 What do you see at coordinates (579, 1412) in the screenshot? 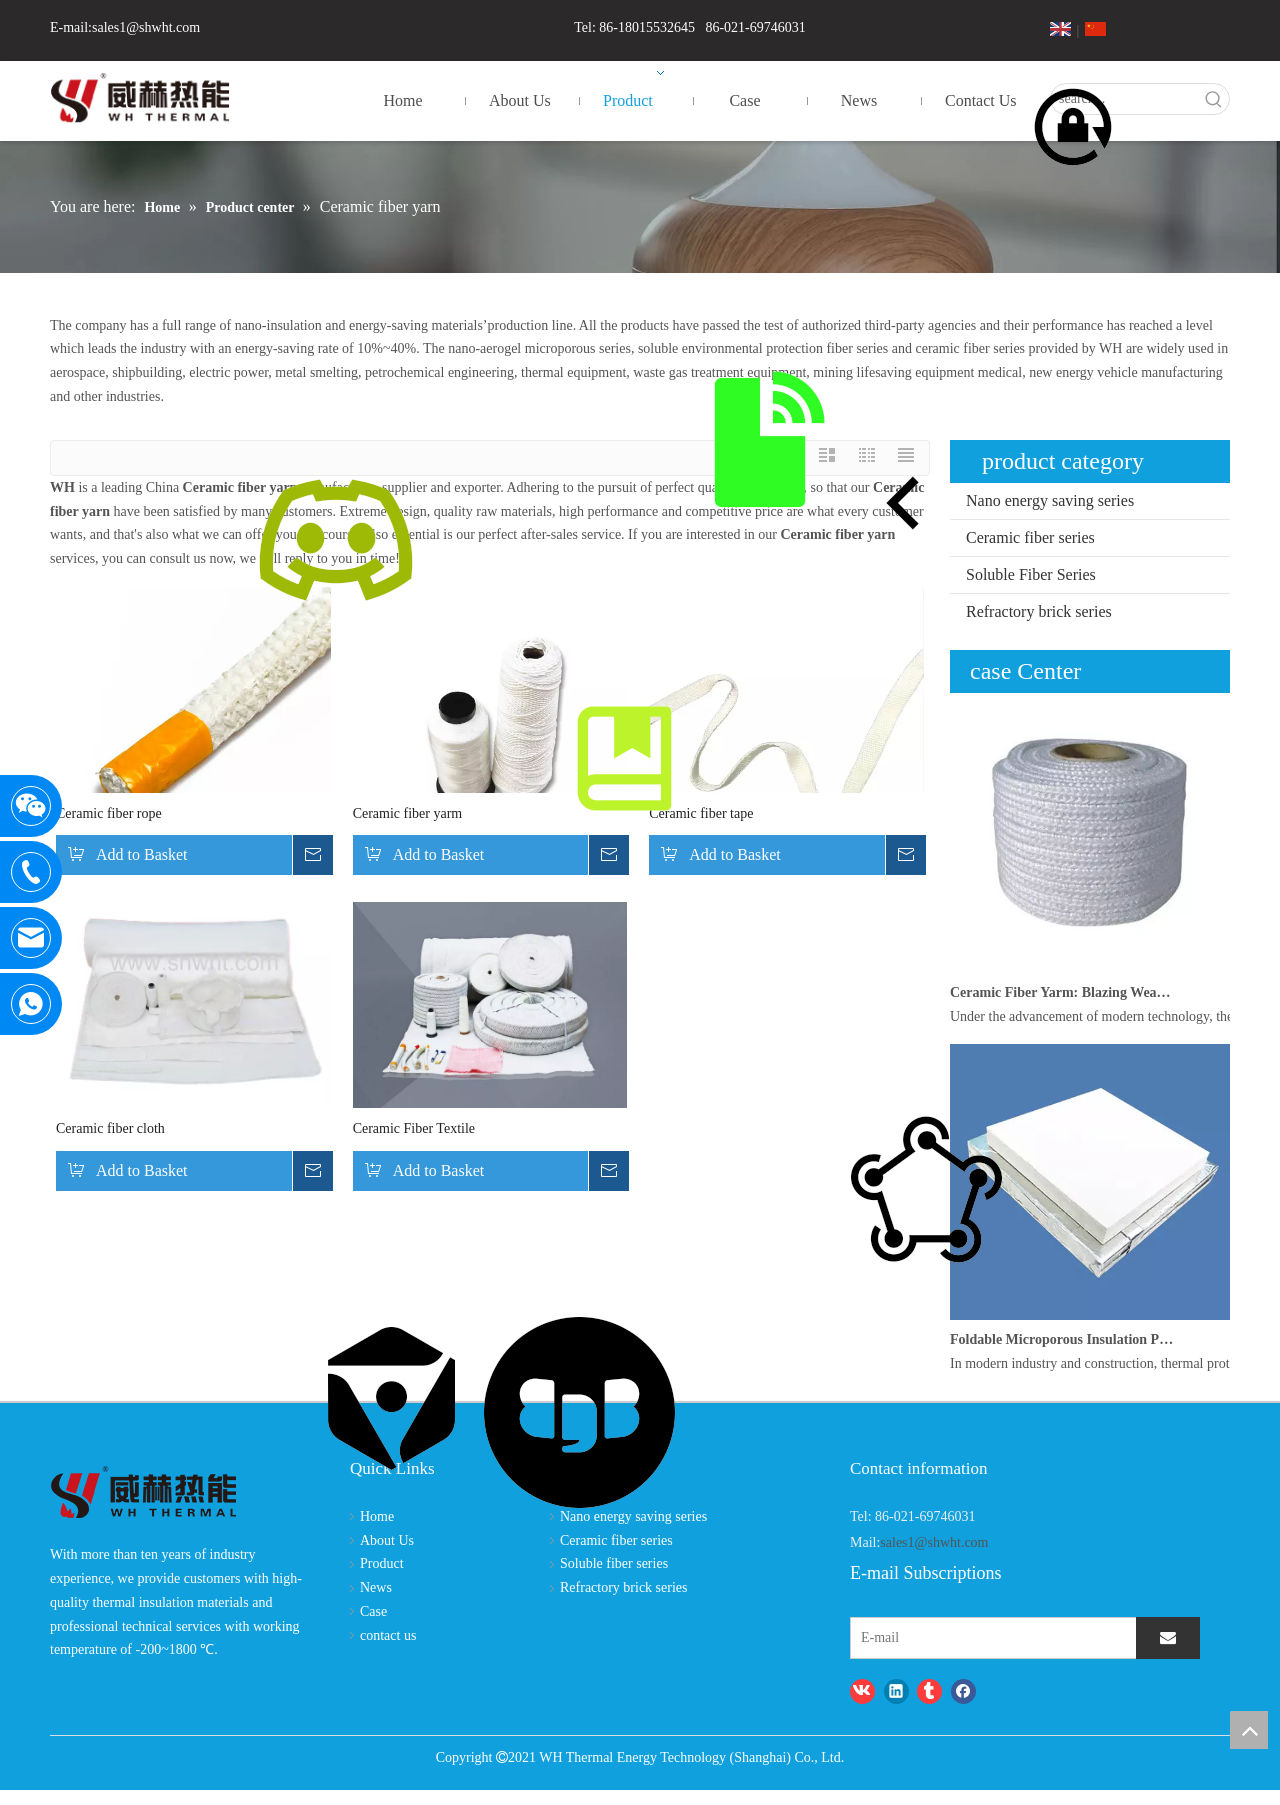
I see `EnterpriseDB company logo` at bounding box center [579, 1412].